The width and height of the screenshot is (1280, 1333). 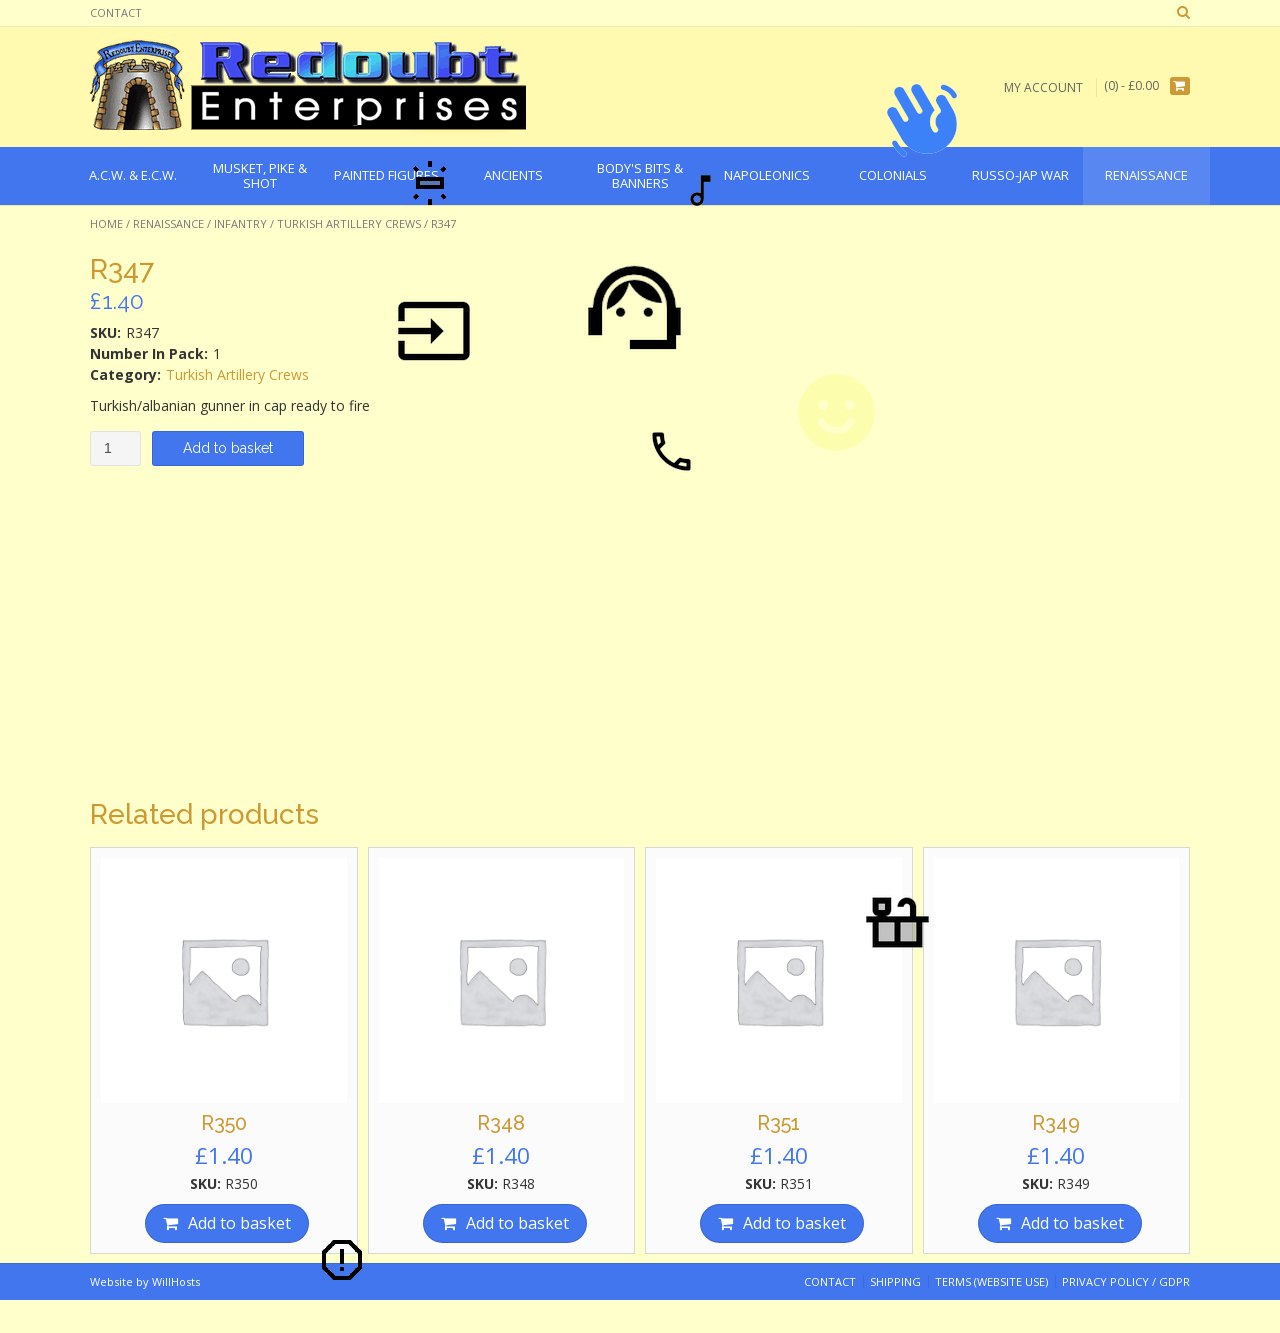 What do you see at coordinates (922, 119) in the screenshot?
I see `greet or welcome a new user` at bounding box center [922, 119].